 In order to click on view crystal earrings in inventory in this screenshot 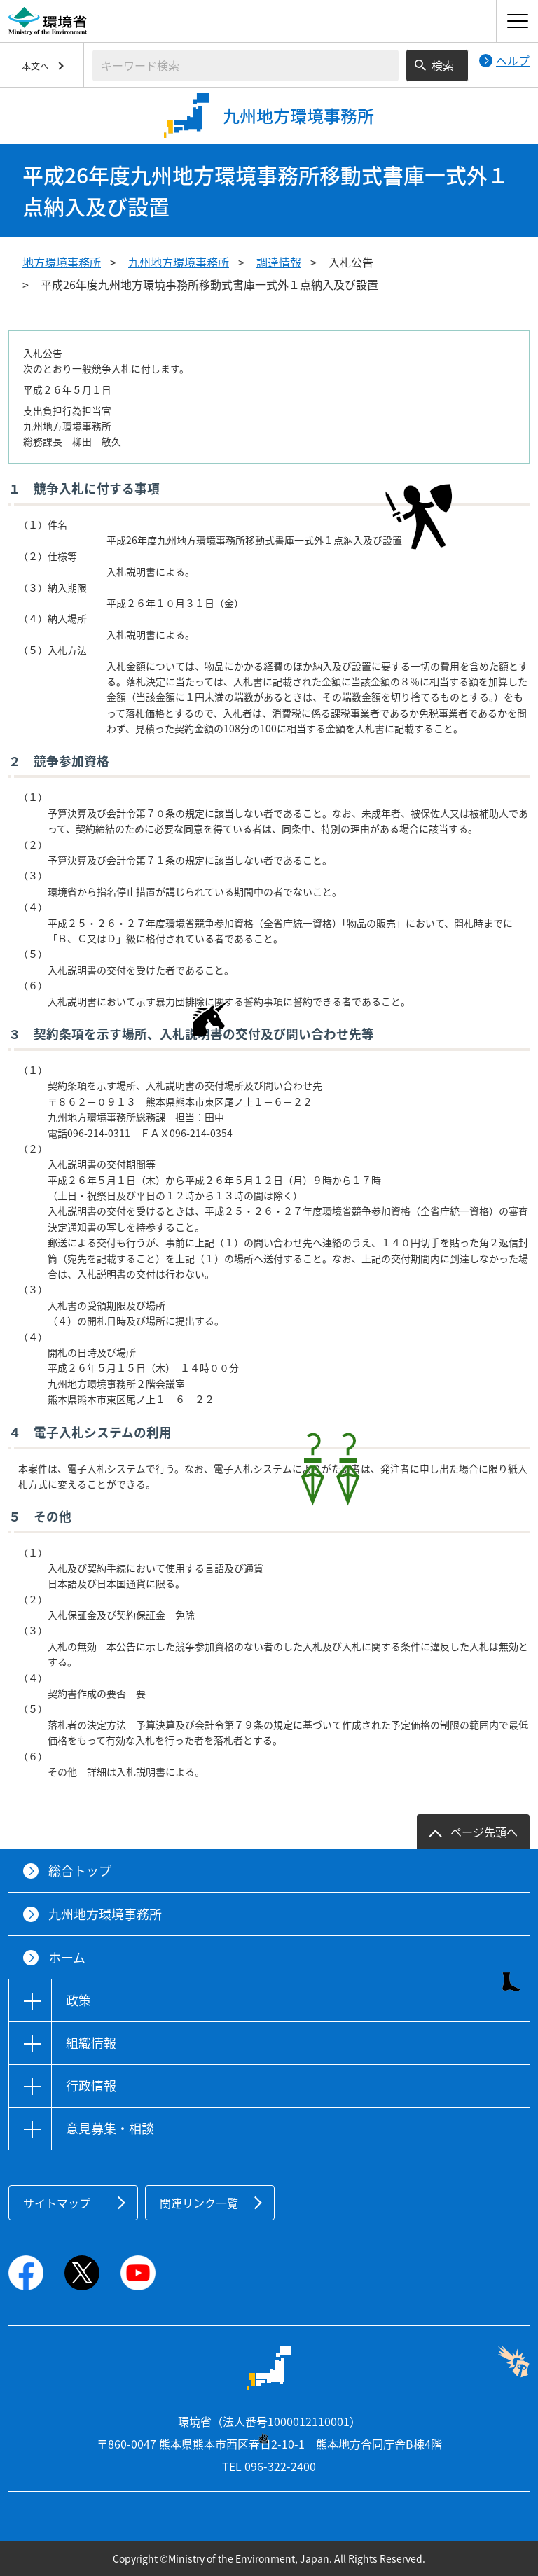, I will do `click(330, 1468)`.